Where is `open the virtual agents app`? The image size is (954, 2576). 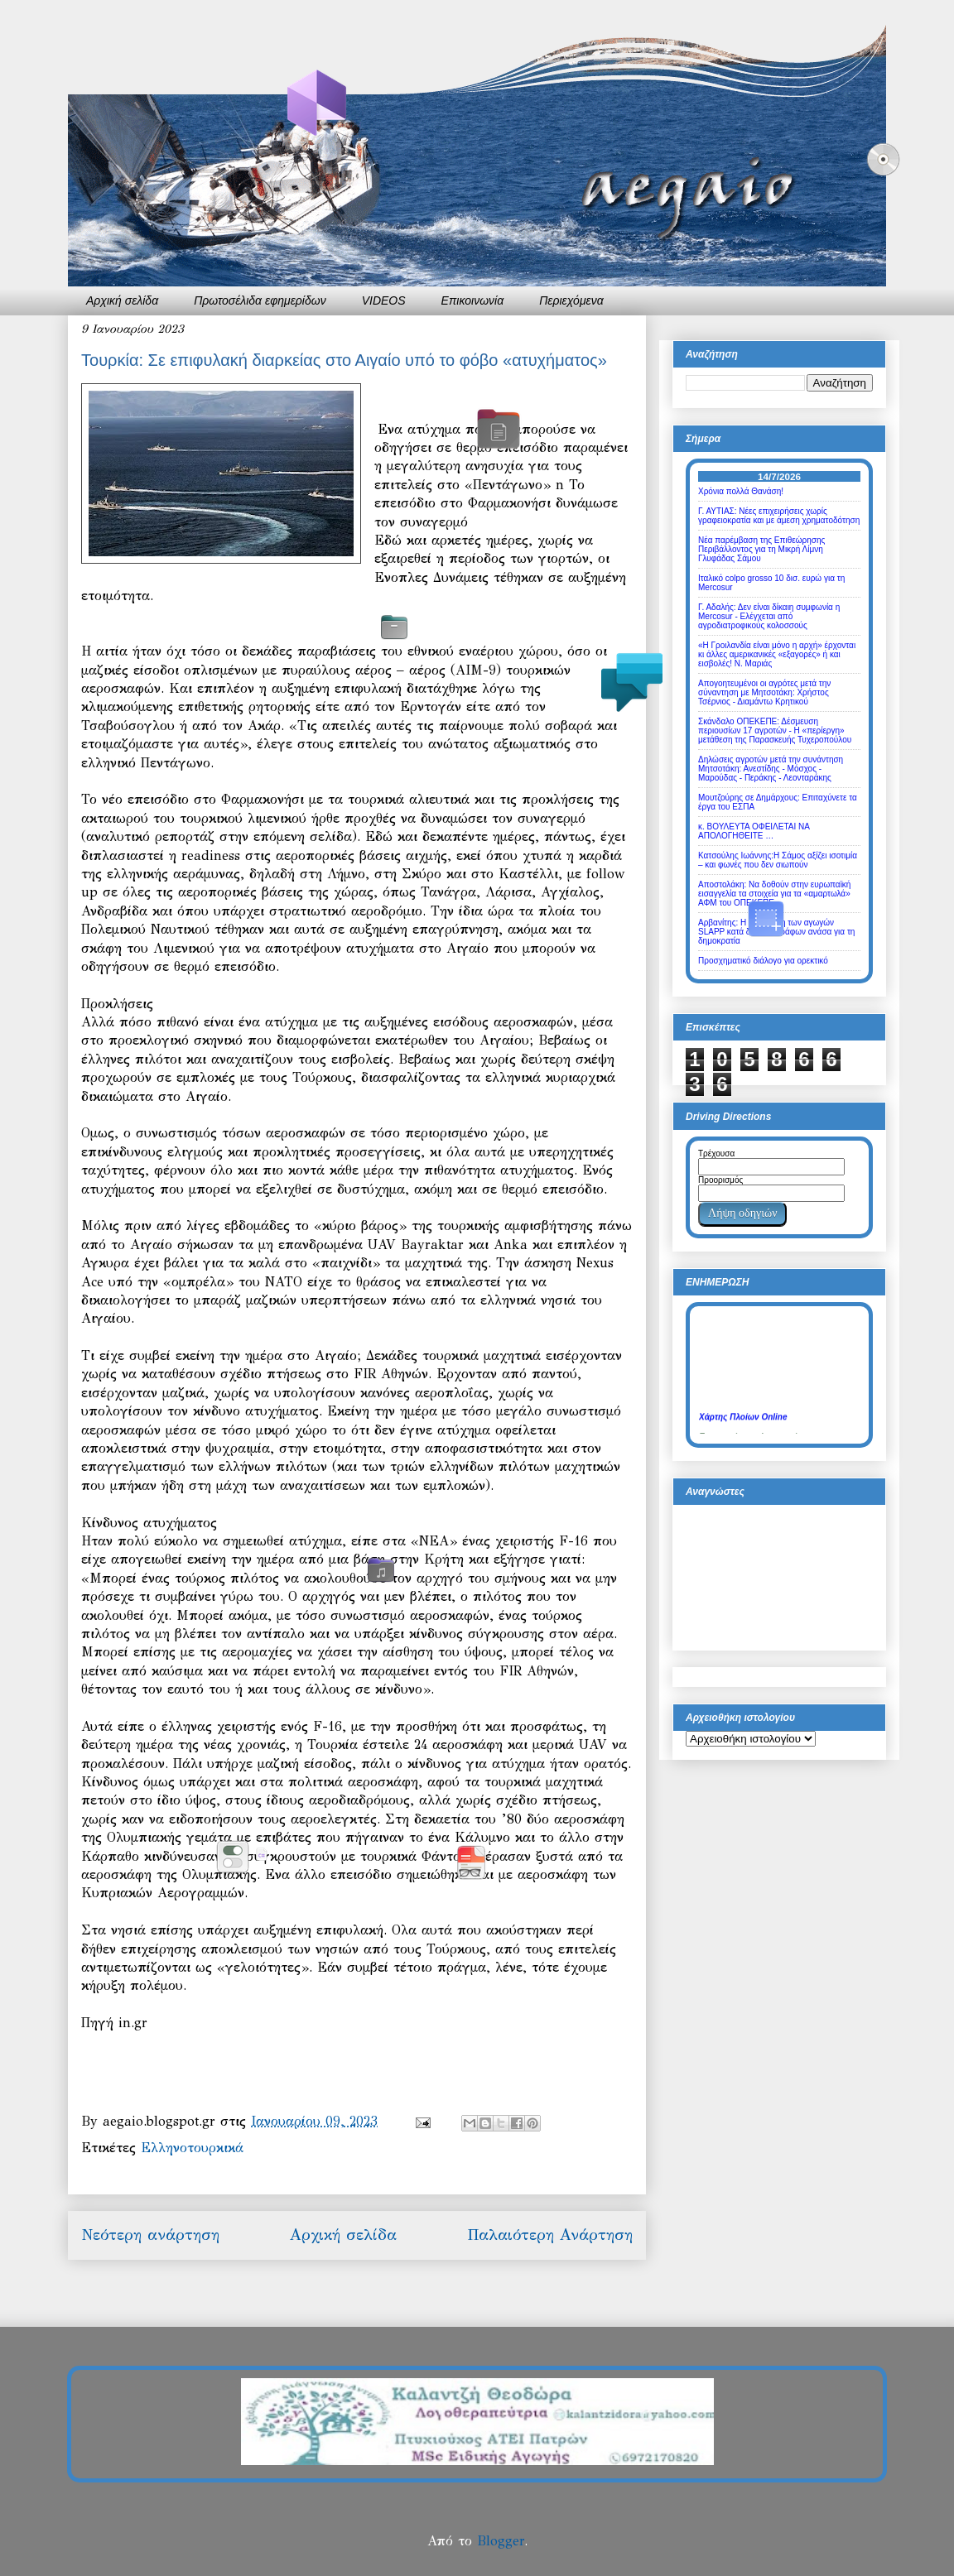 open the virtual agents app is located at coordinates (632, 681).